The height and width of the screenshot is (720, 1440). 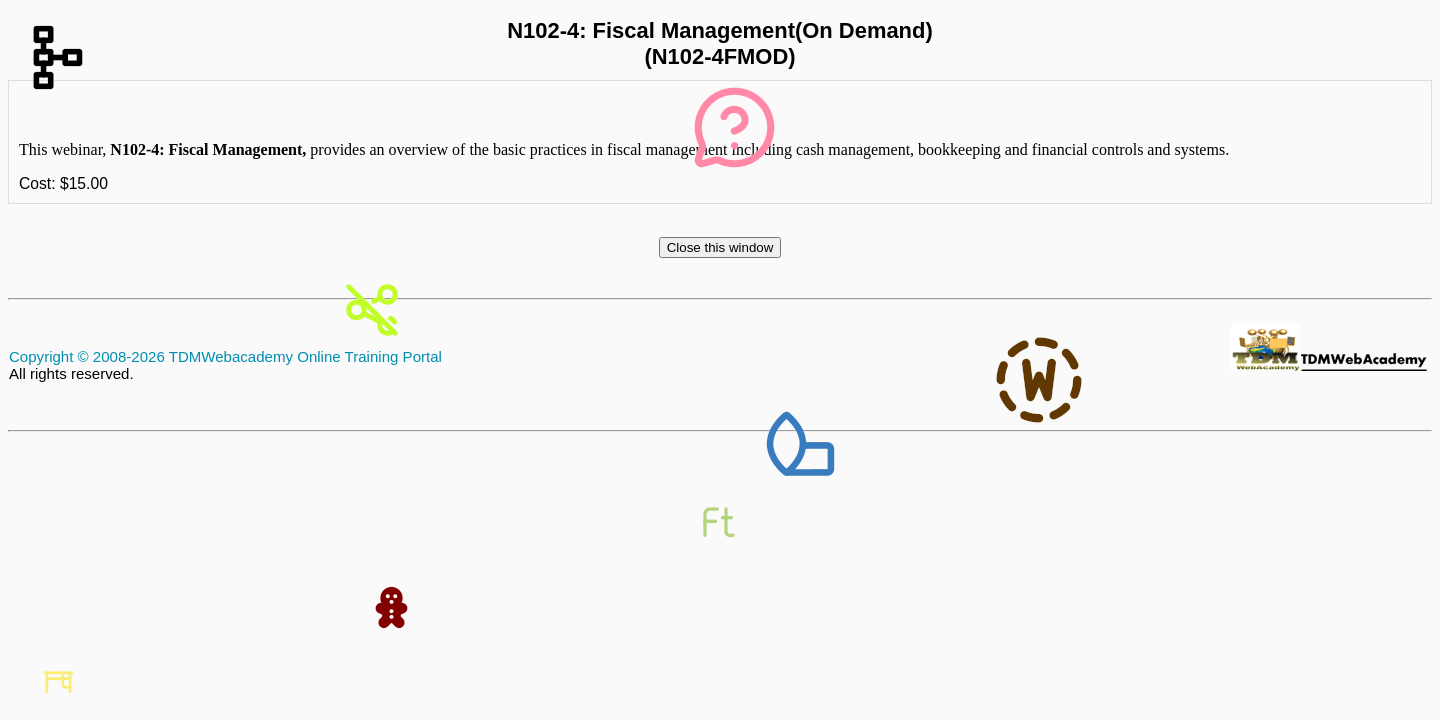 I want to click on view database schema structure, so click(x=56, y=57).